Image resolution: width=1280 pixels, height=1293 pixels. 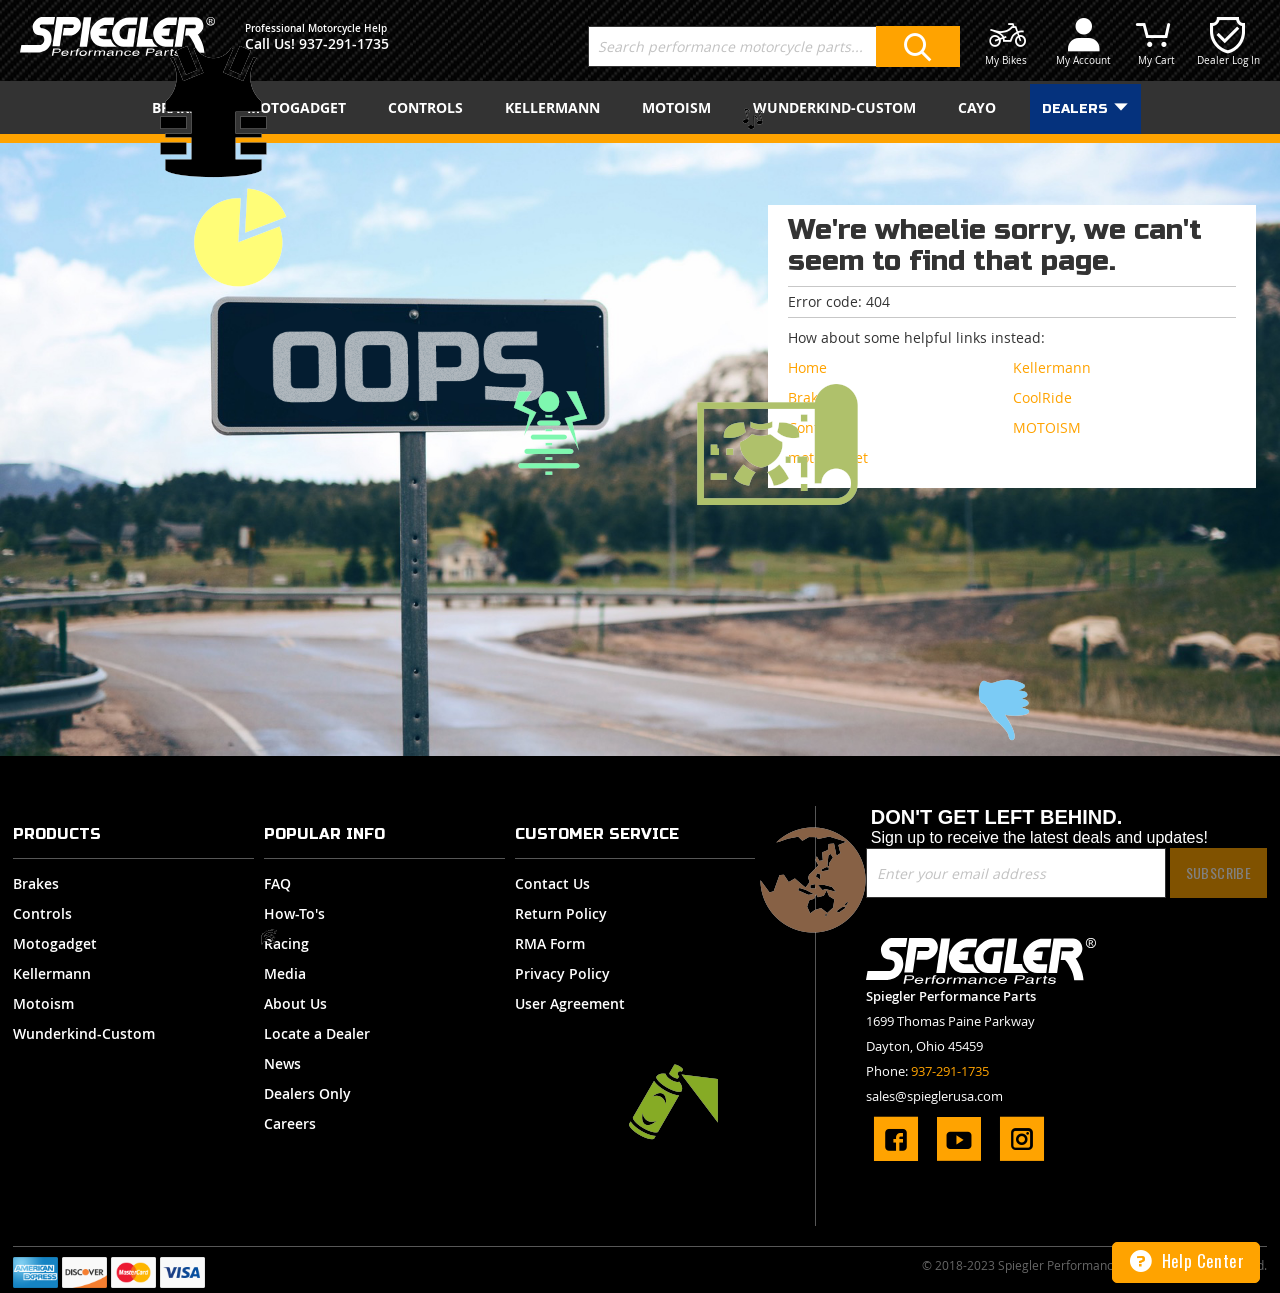 What do you see at coordinates (549, 433) in the screenshot?
I see `indicates electricity or power generation` at bounding box center [549, 433].